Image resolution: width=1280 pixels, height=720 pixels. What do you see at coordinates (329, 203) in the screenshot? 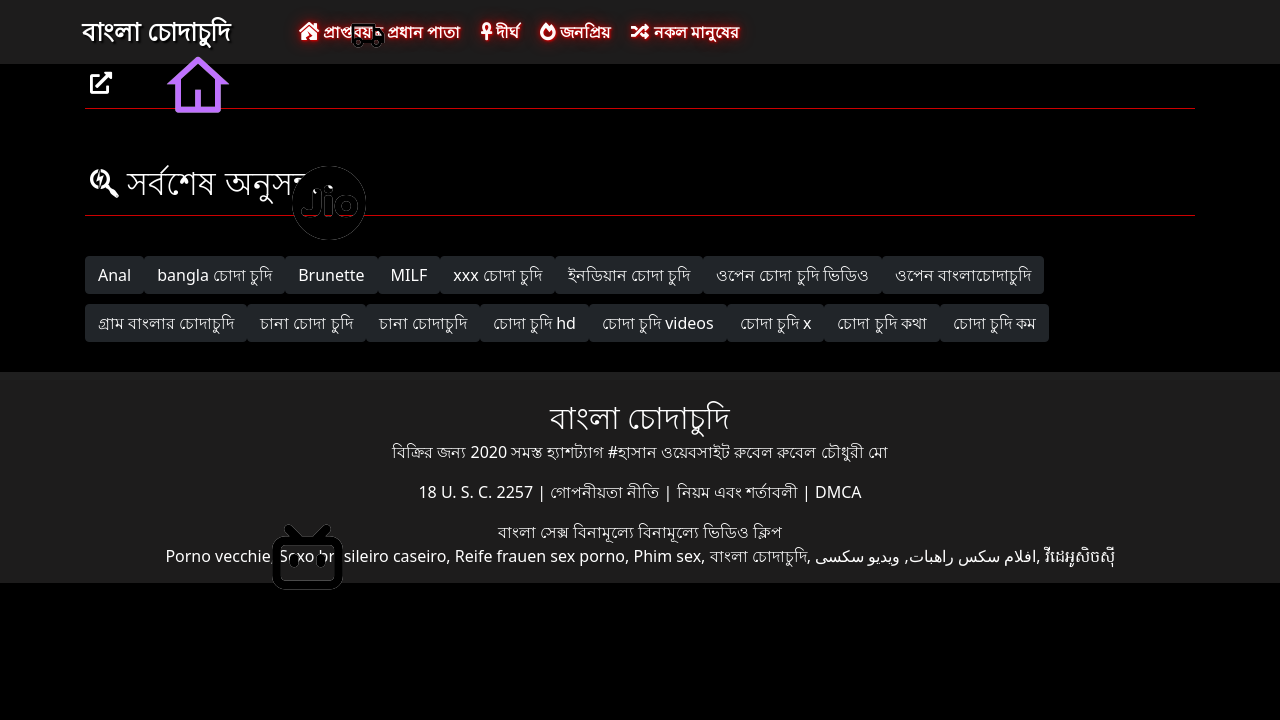
I see `jio app or service` at bounding box center [329, 203].